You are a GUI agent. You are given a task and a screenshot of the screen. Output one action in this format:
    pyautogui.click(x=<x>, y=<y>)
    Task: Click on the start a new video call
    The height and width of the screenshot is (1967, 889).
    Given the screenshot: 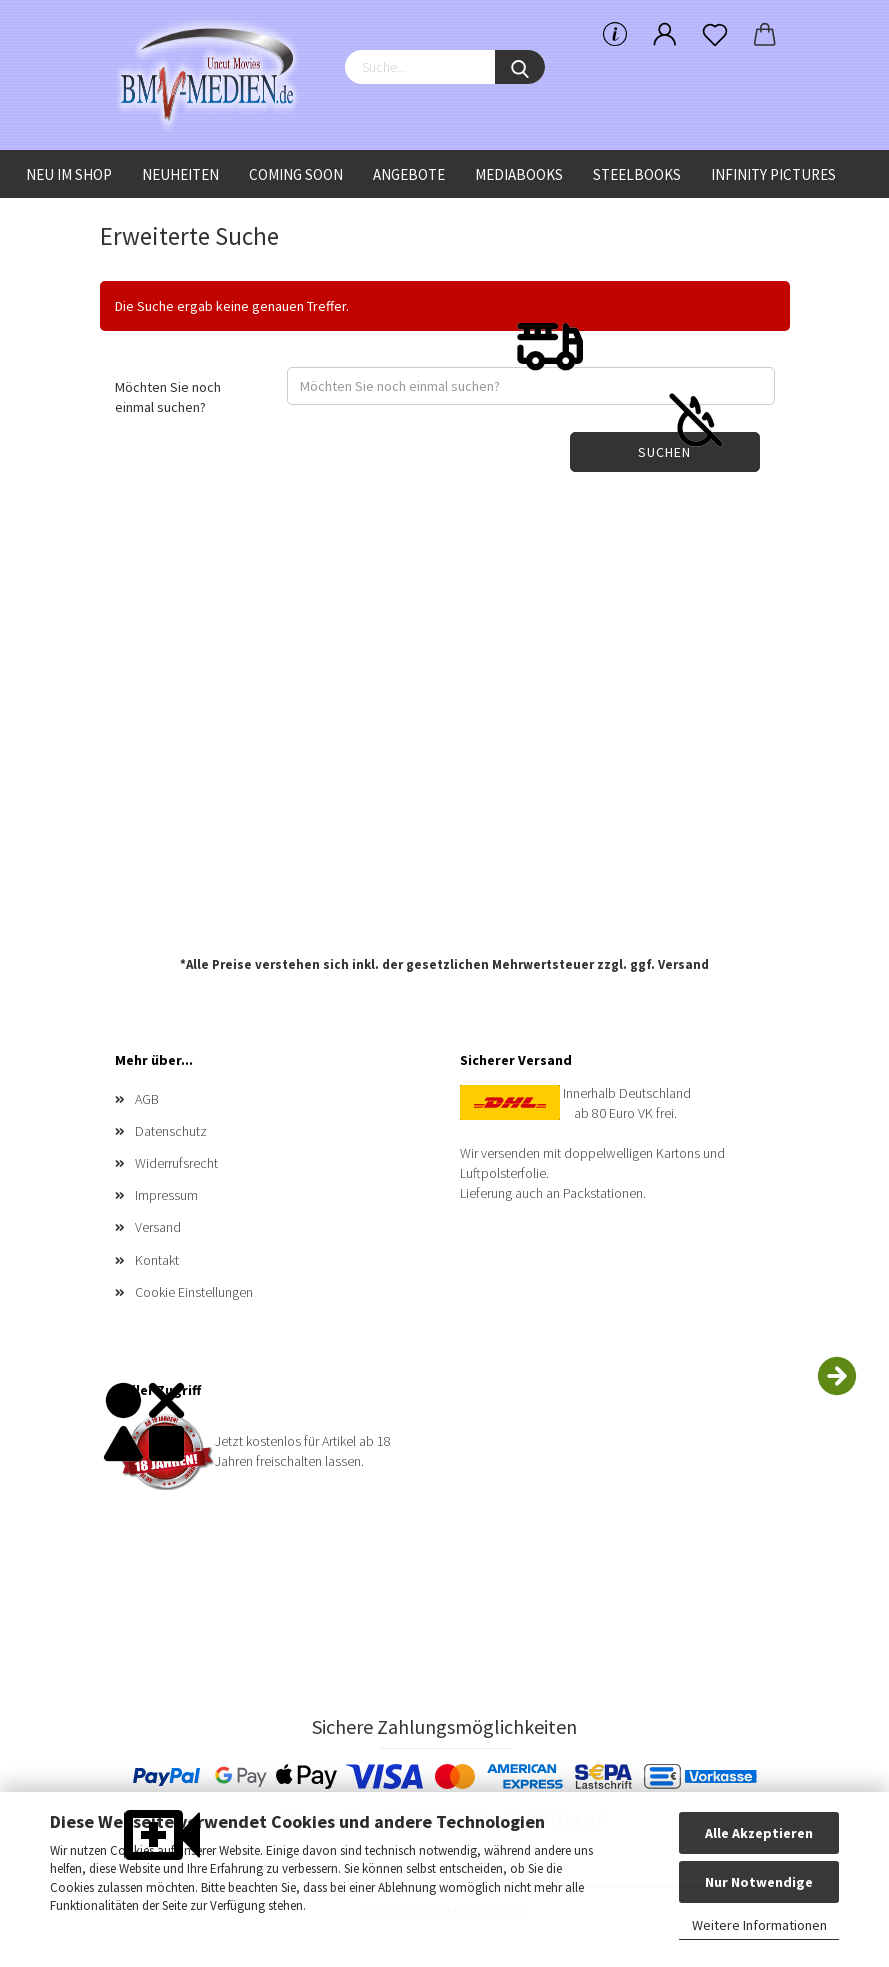 What is the action you would take?
    pyautogui.click(x=162, y=1835)
    